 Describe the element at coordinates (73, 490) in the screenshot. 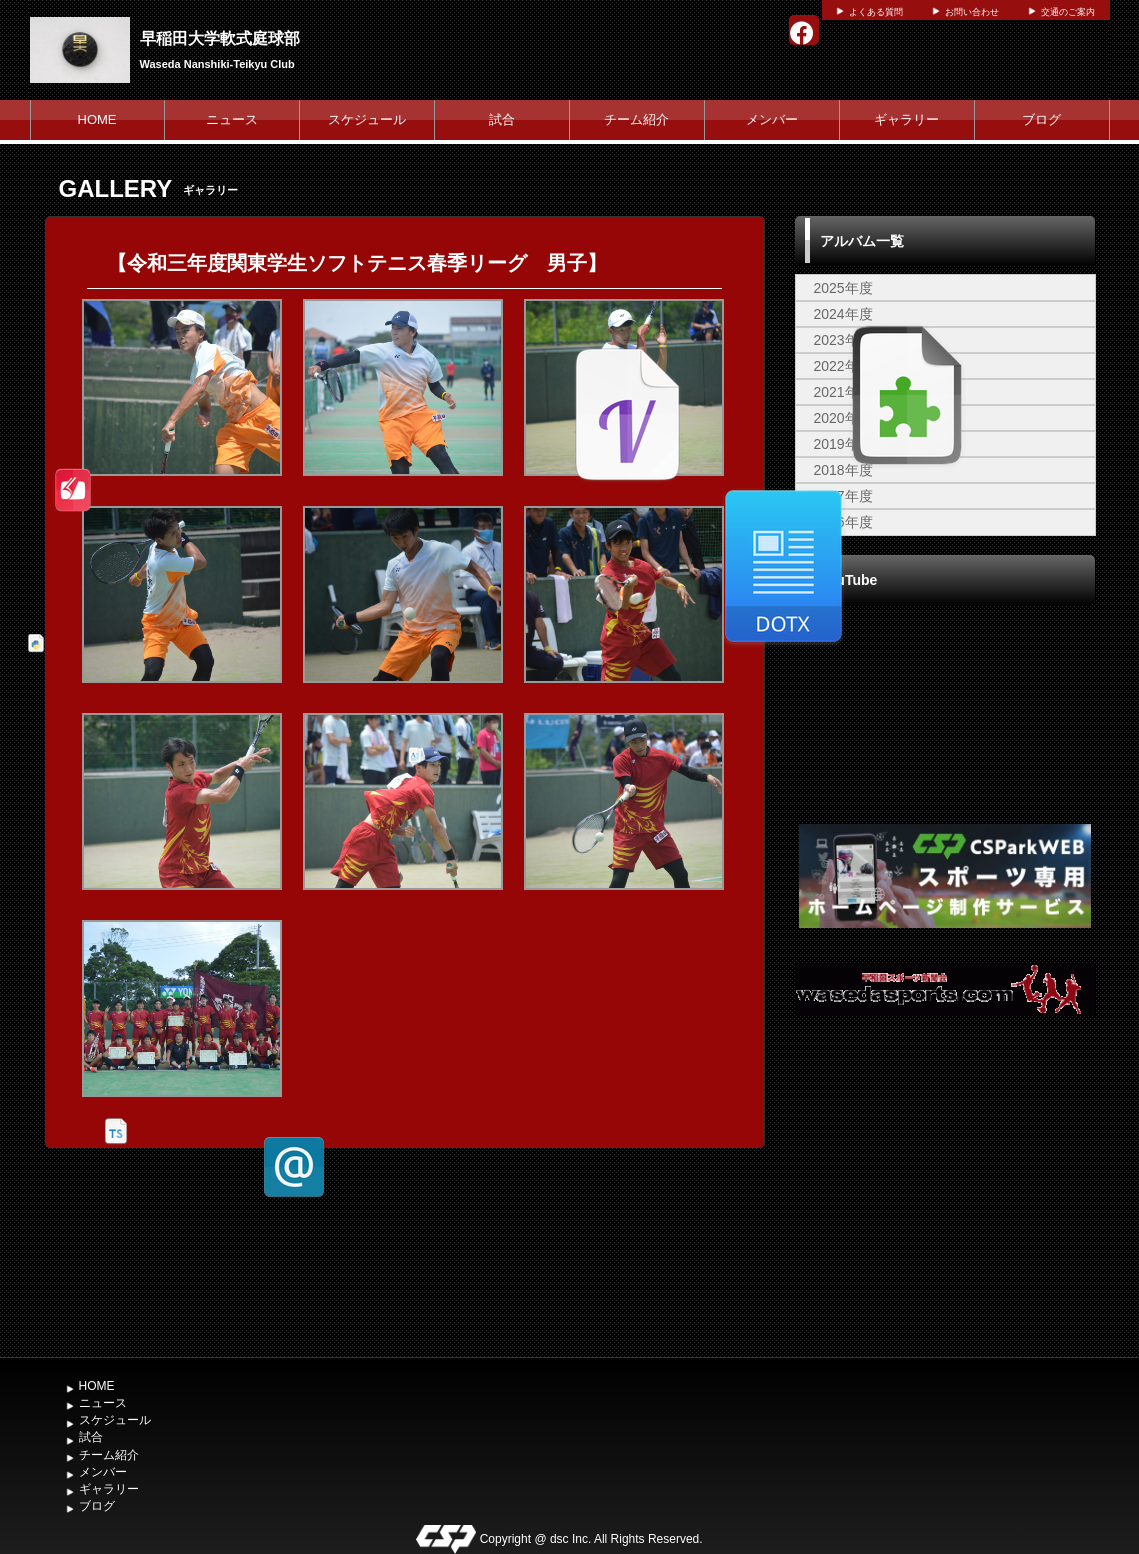

I see `an eps vector file` at that location.